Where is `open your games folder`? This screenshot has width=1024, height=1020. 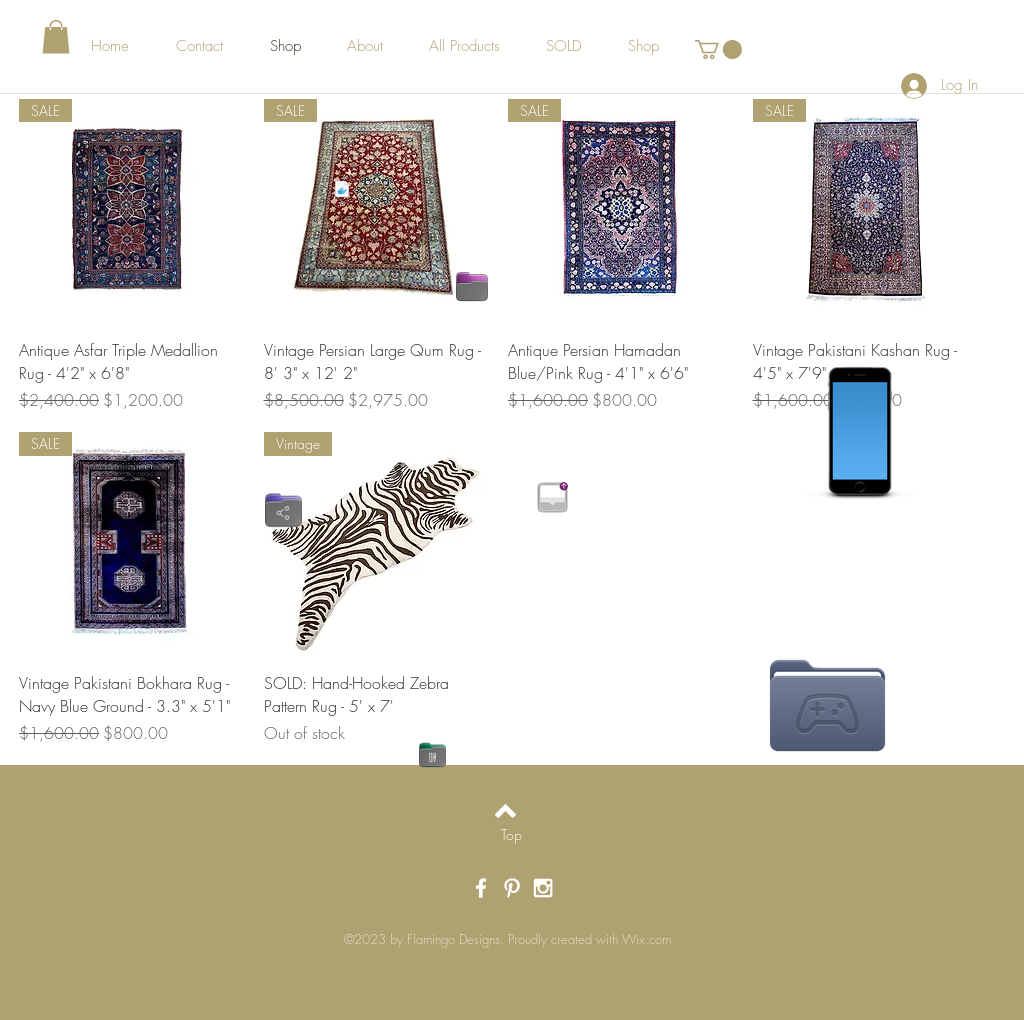
open your games folder is located at coordinates (827, 705).